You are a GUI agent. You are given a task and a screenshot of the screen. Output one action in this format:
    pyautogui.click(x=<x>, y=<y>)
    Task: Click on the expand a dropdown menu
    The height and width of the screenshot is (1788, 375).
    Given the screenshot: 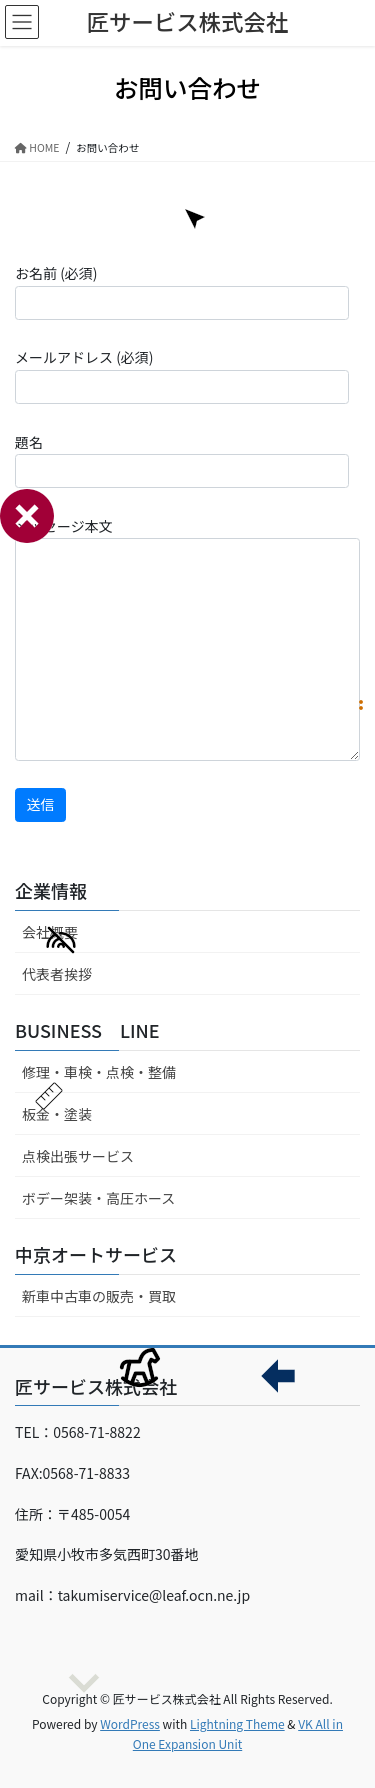 What is the action you would take?
    pyautogui.click(x=84, y=1683)
    